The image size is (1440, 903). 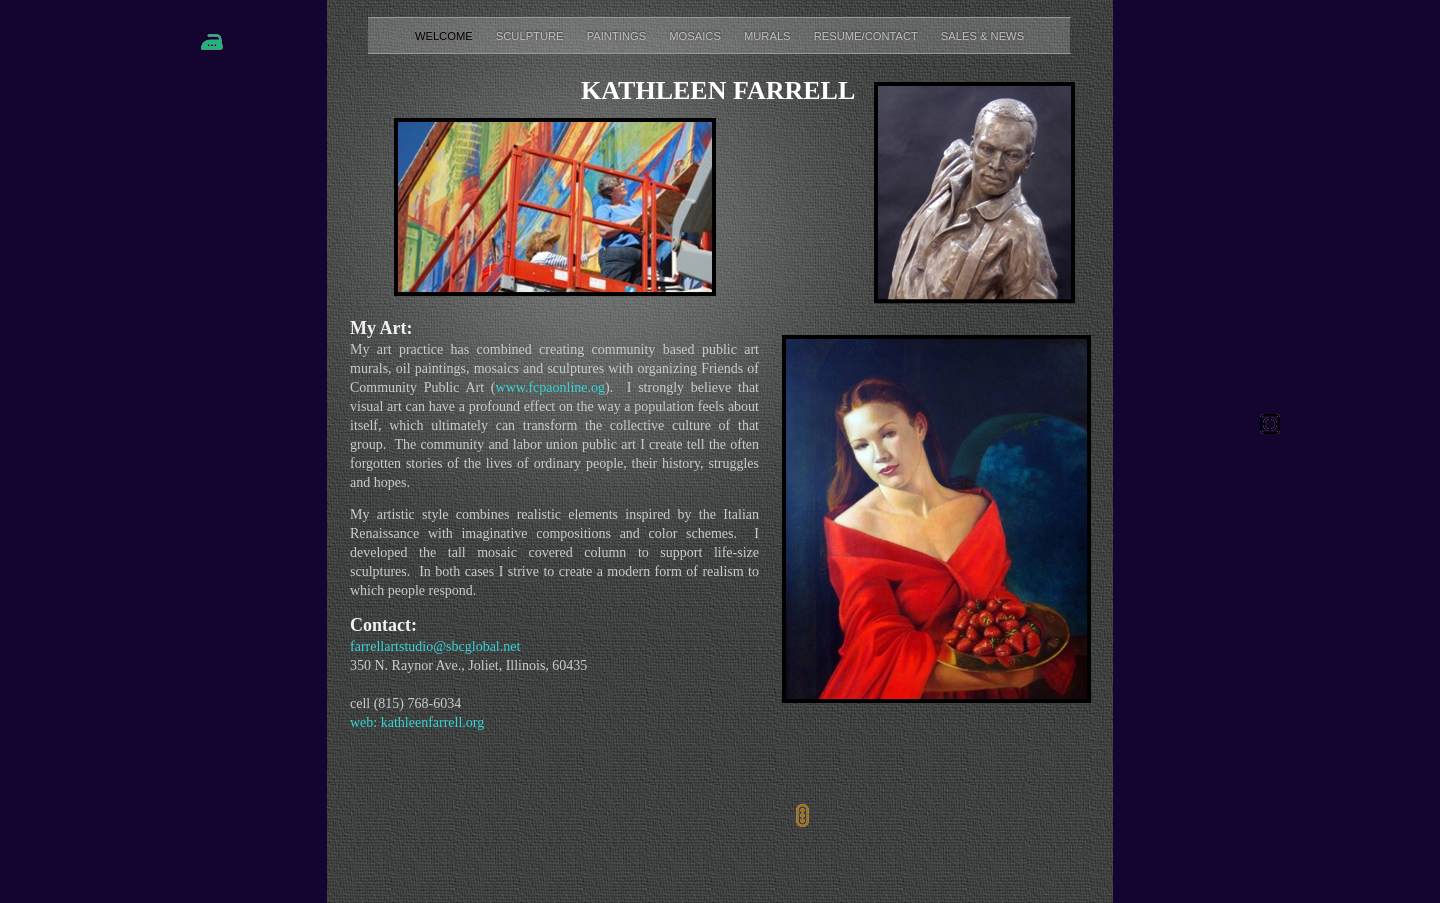 I want to click on tumble dry laundry care instruction, so click(x=1270, y=424).